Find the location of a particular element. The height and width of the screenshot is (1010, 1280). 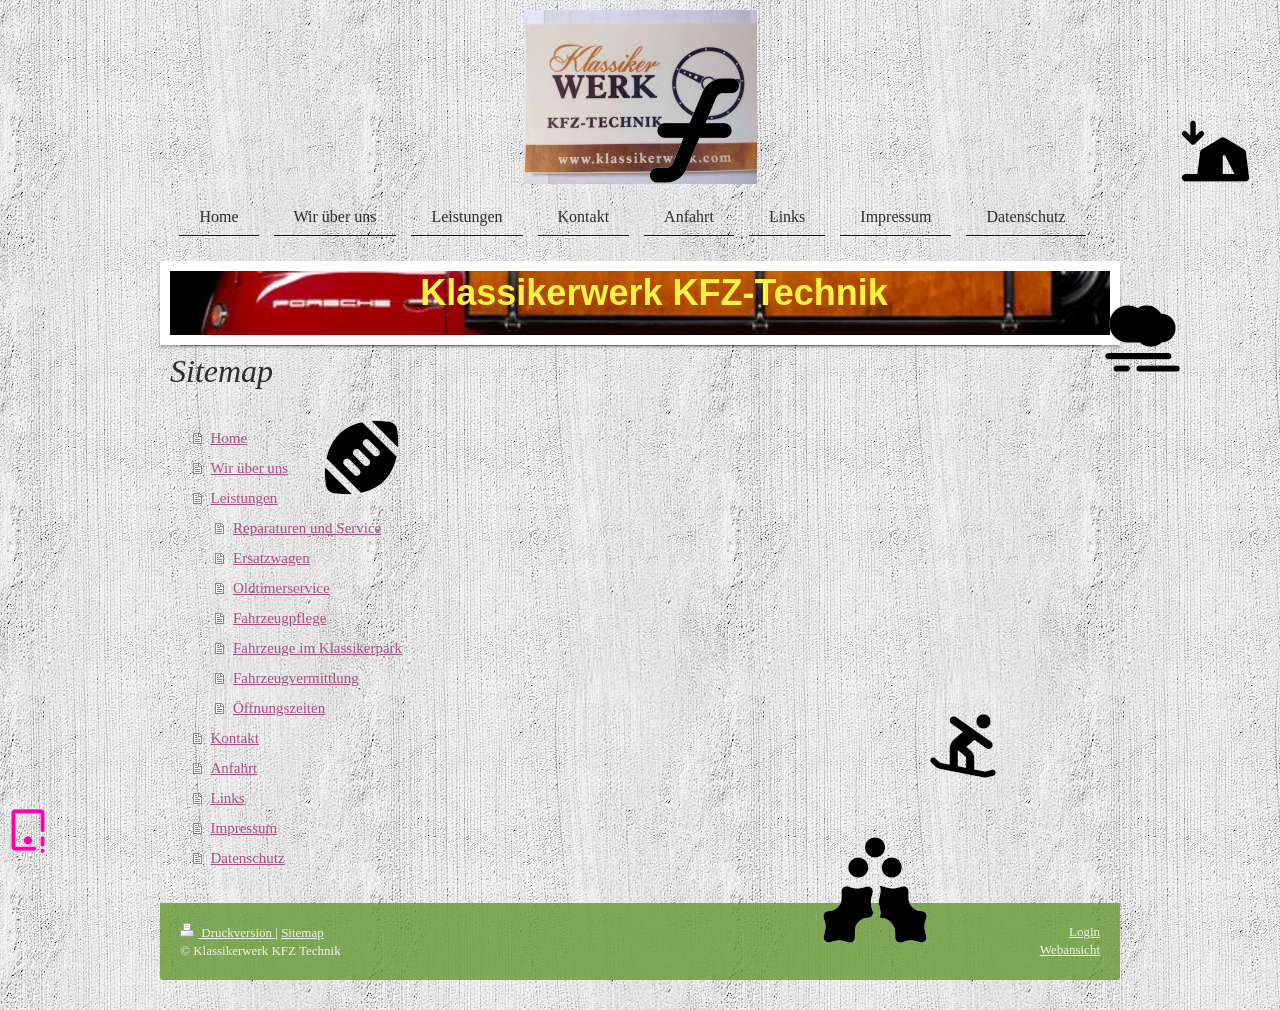

indicates smog or poor air quality conditions is located at coordinates (1142, 338).